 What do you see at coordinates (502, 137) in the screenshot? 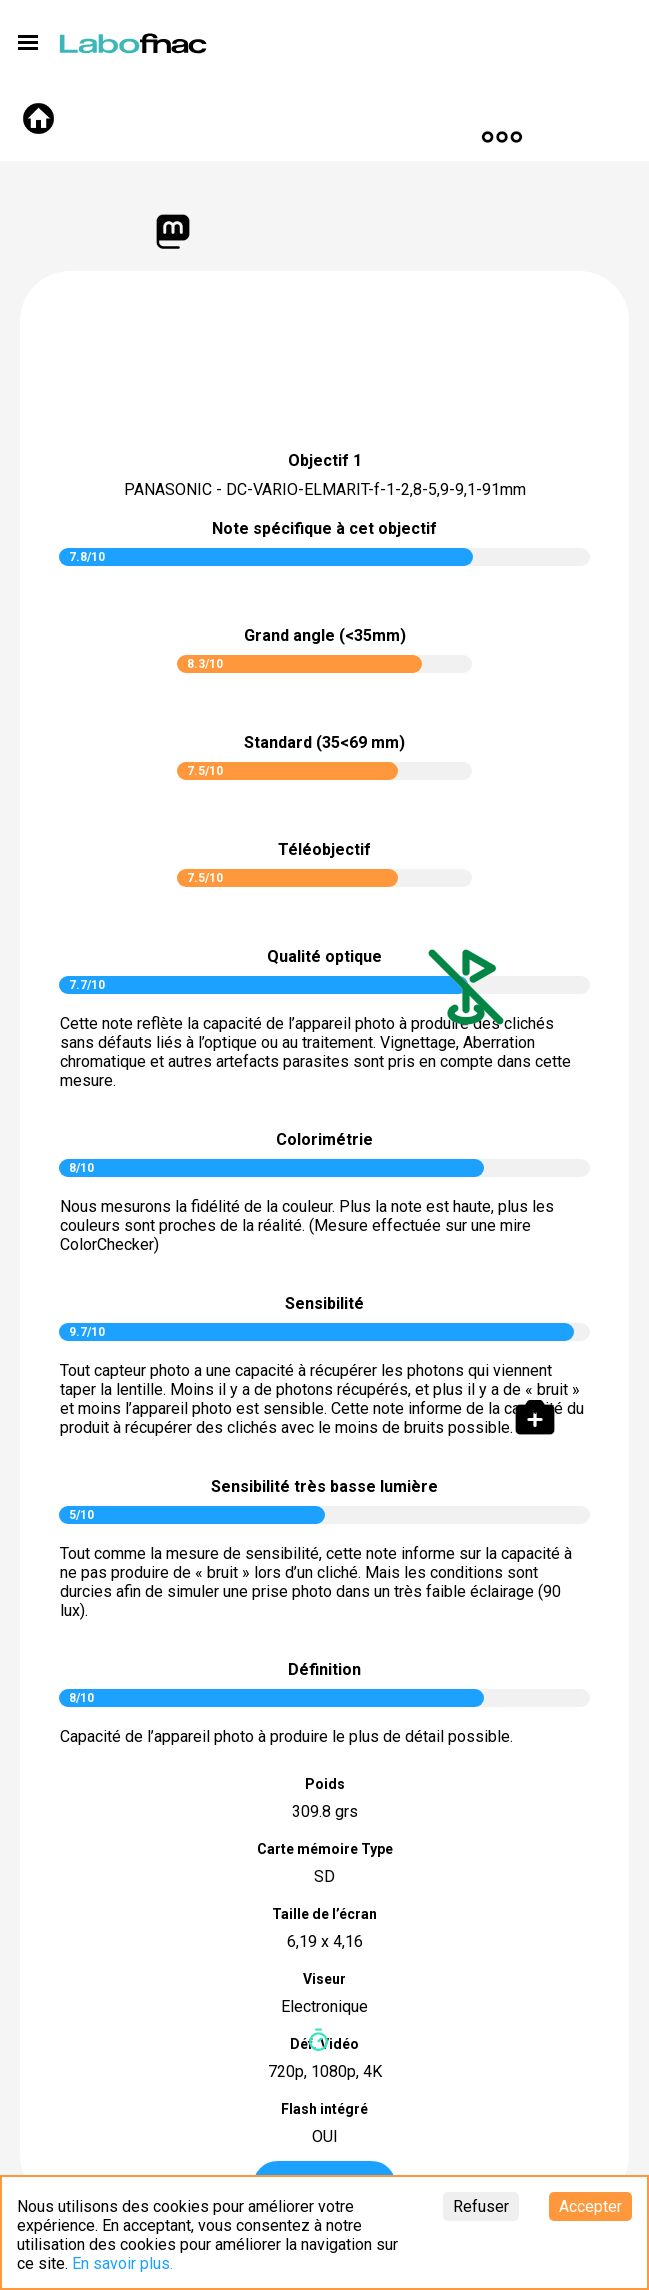
I see `open more options menu` at bounding box center [502, 137].